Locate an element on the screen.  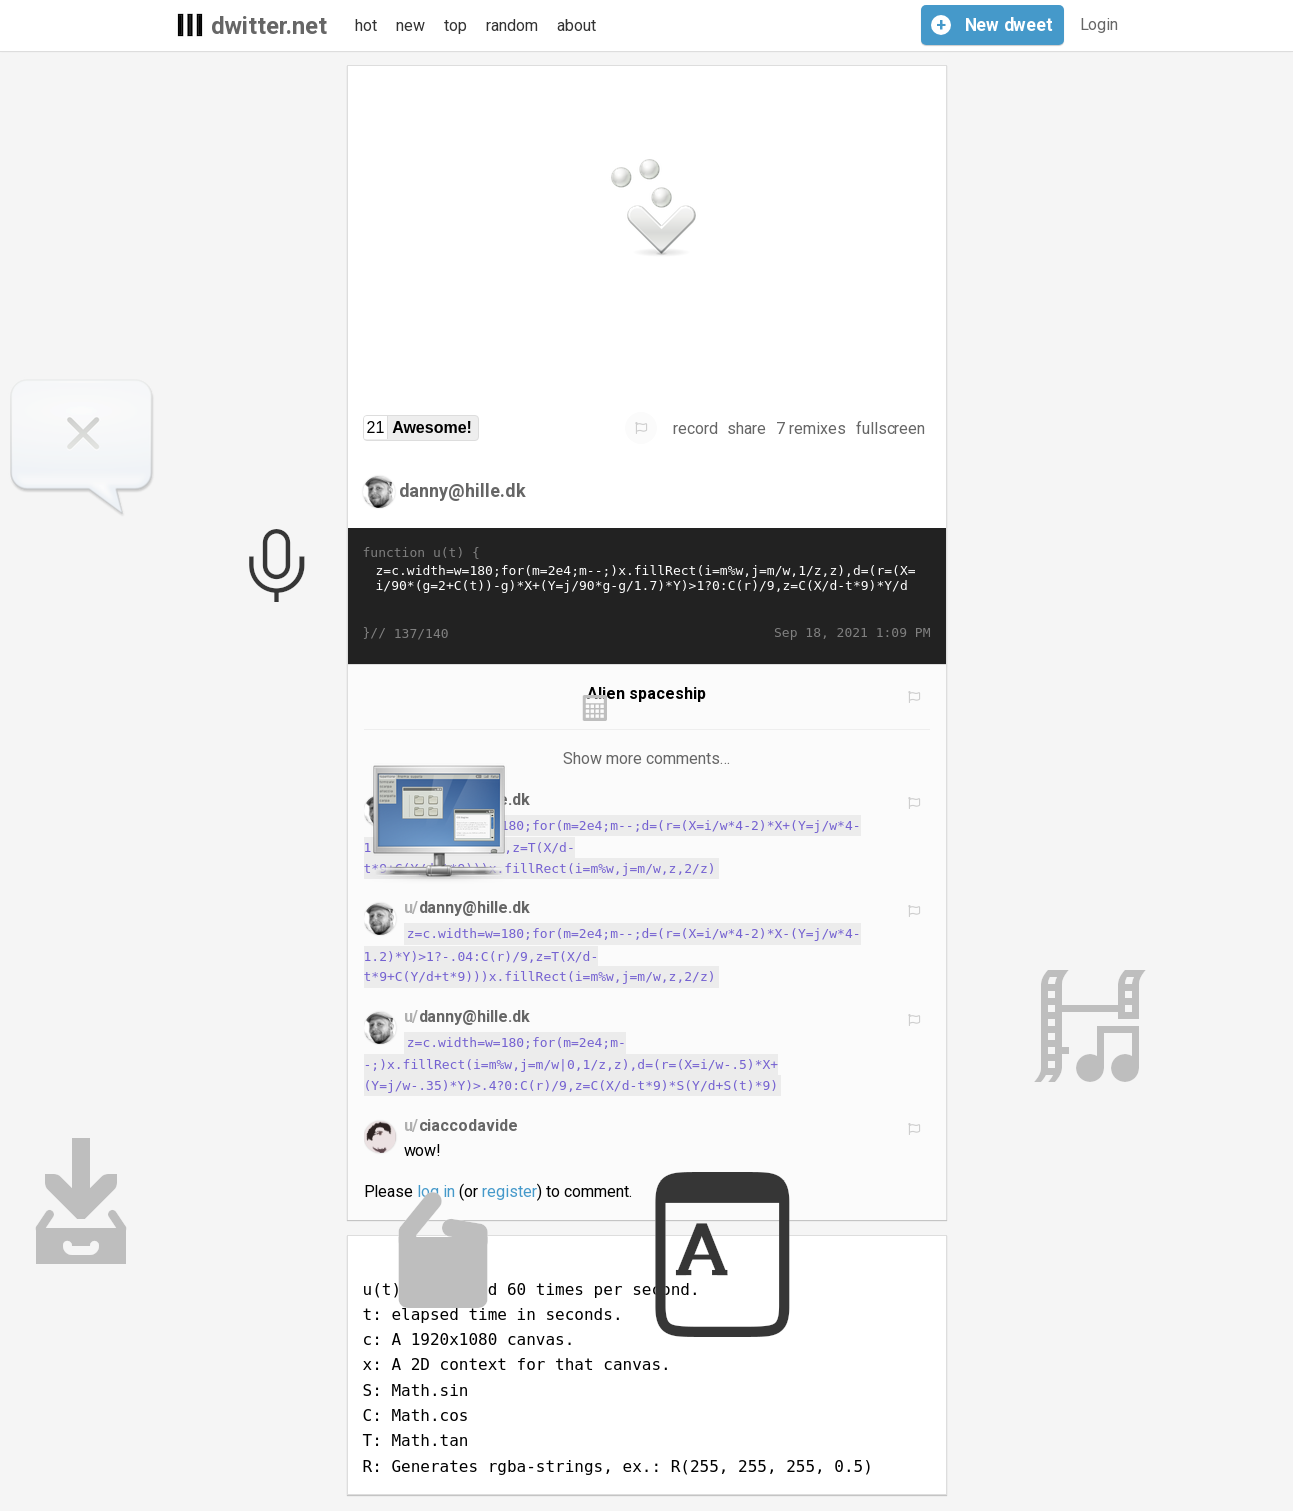
save the current document is located at coordinates (81, 1201).